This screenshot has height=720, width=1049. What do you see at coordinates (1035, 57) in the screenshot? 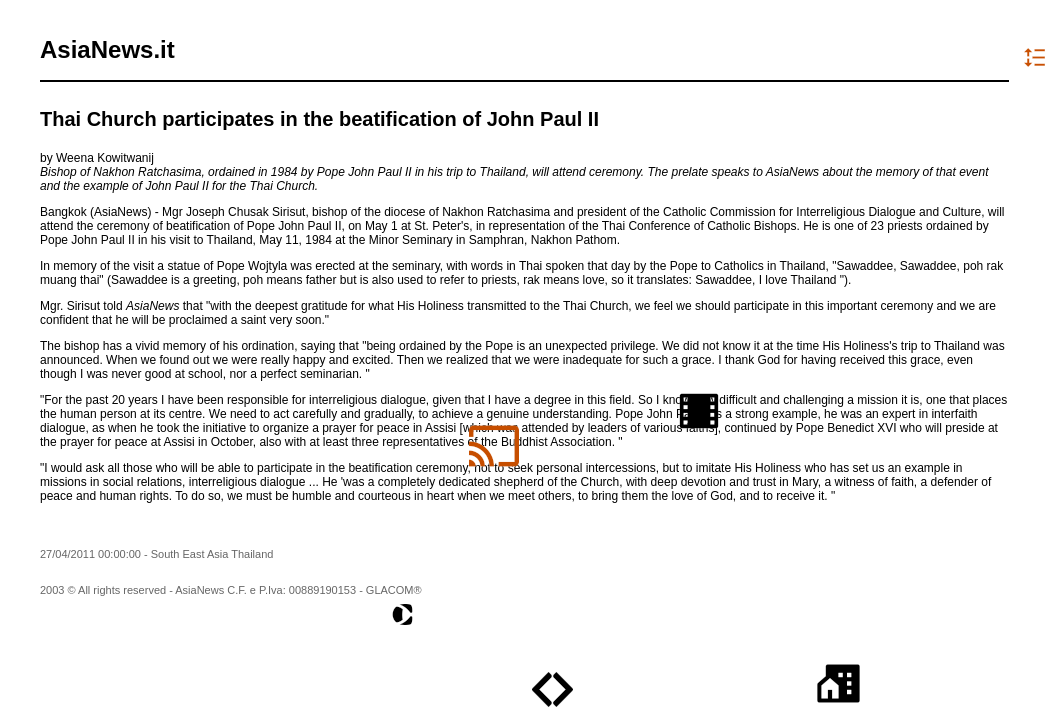
I see `adjust line height or text spacing` at bounding box center [1035, 57].